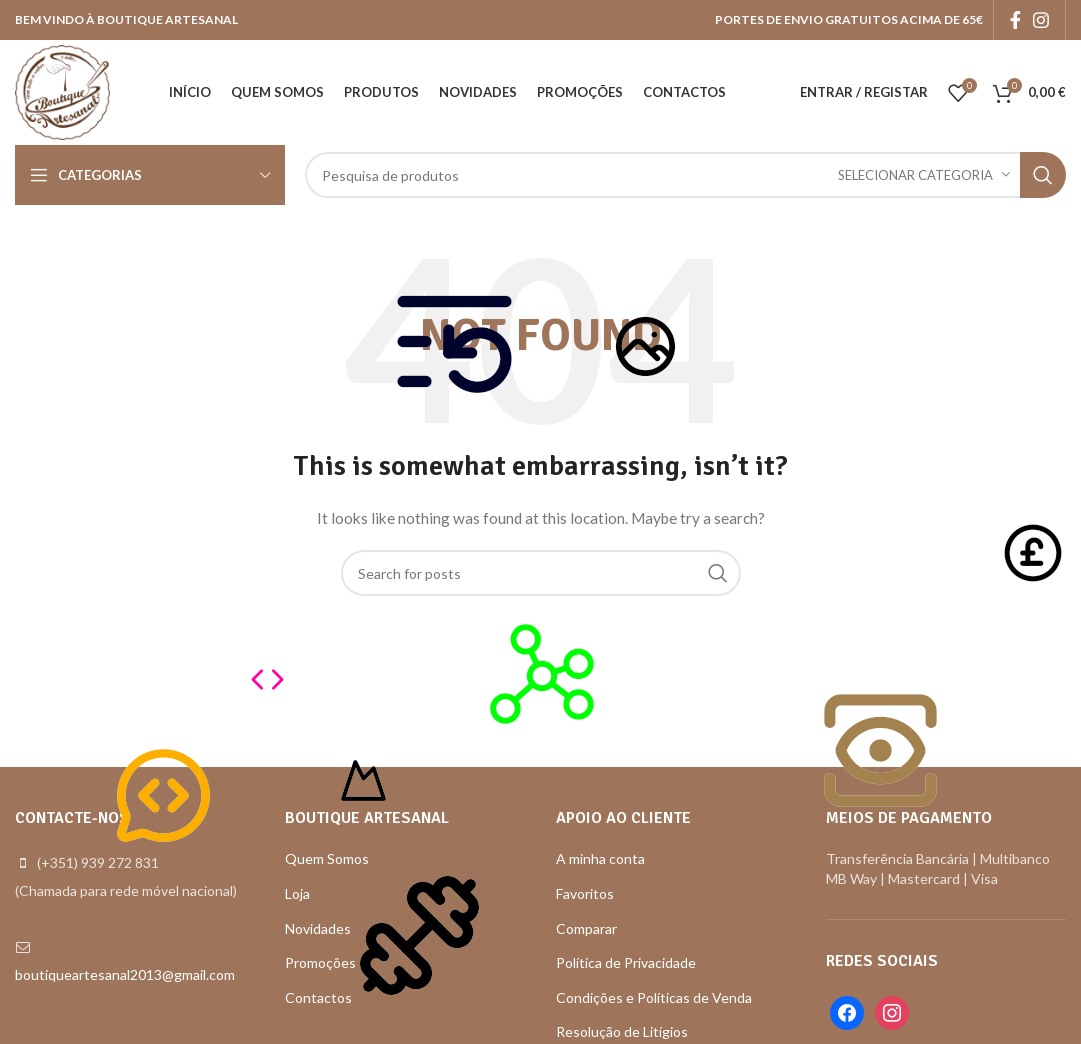  What do you see at coordinates (363, 780) in the screenshot?
I see `view outdoor or nature-related content` at bounding box center [363, 780].